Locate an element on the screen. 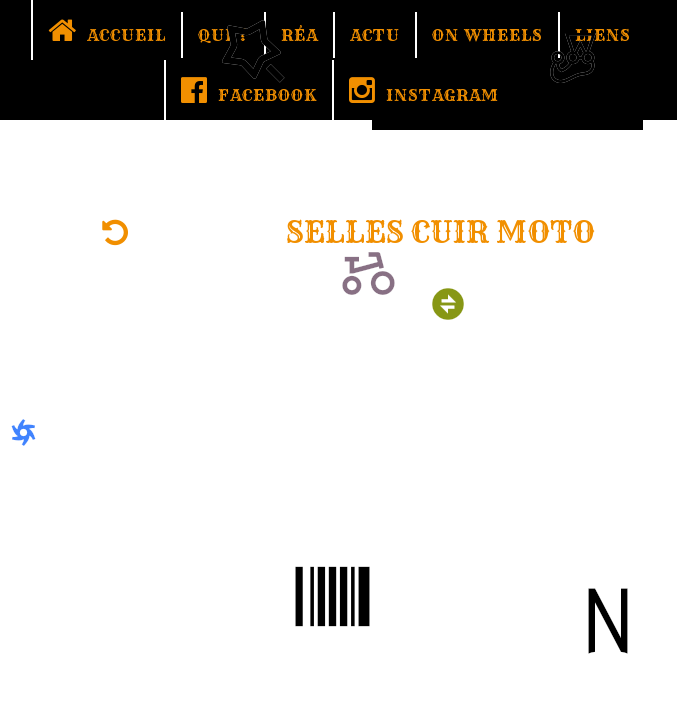  launch octane render application is located at coordinates (23, 432).